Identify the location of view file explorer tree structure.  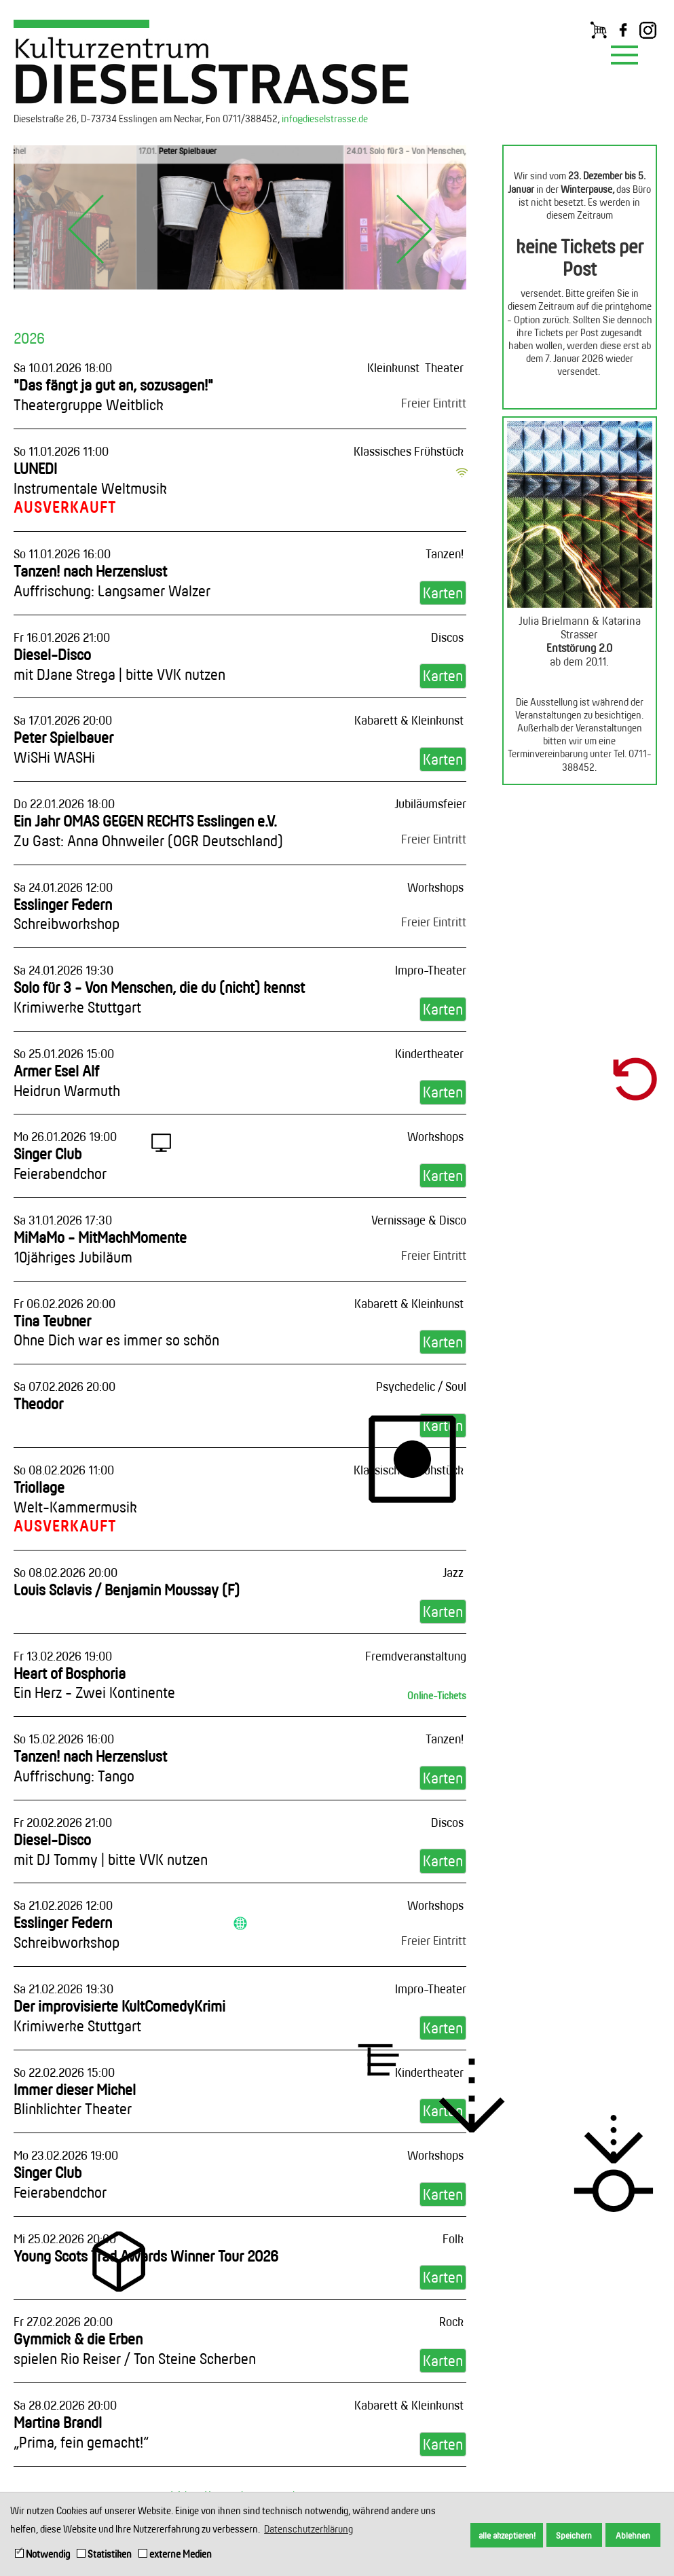
(380, 2060).